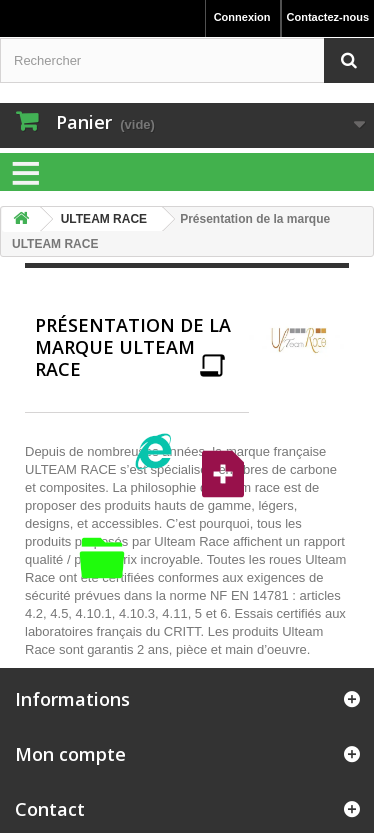  Describe the element at coordinates (212, 365) in the screenshot. I see `view document or paper file` at that location.